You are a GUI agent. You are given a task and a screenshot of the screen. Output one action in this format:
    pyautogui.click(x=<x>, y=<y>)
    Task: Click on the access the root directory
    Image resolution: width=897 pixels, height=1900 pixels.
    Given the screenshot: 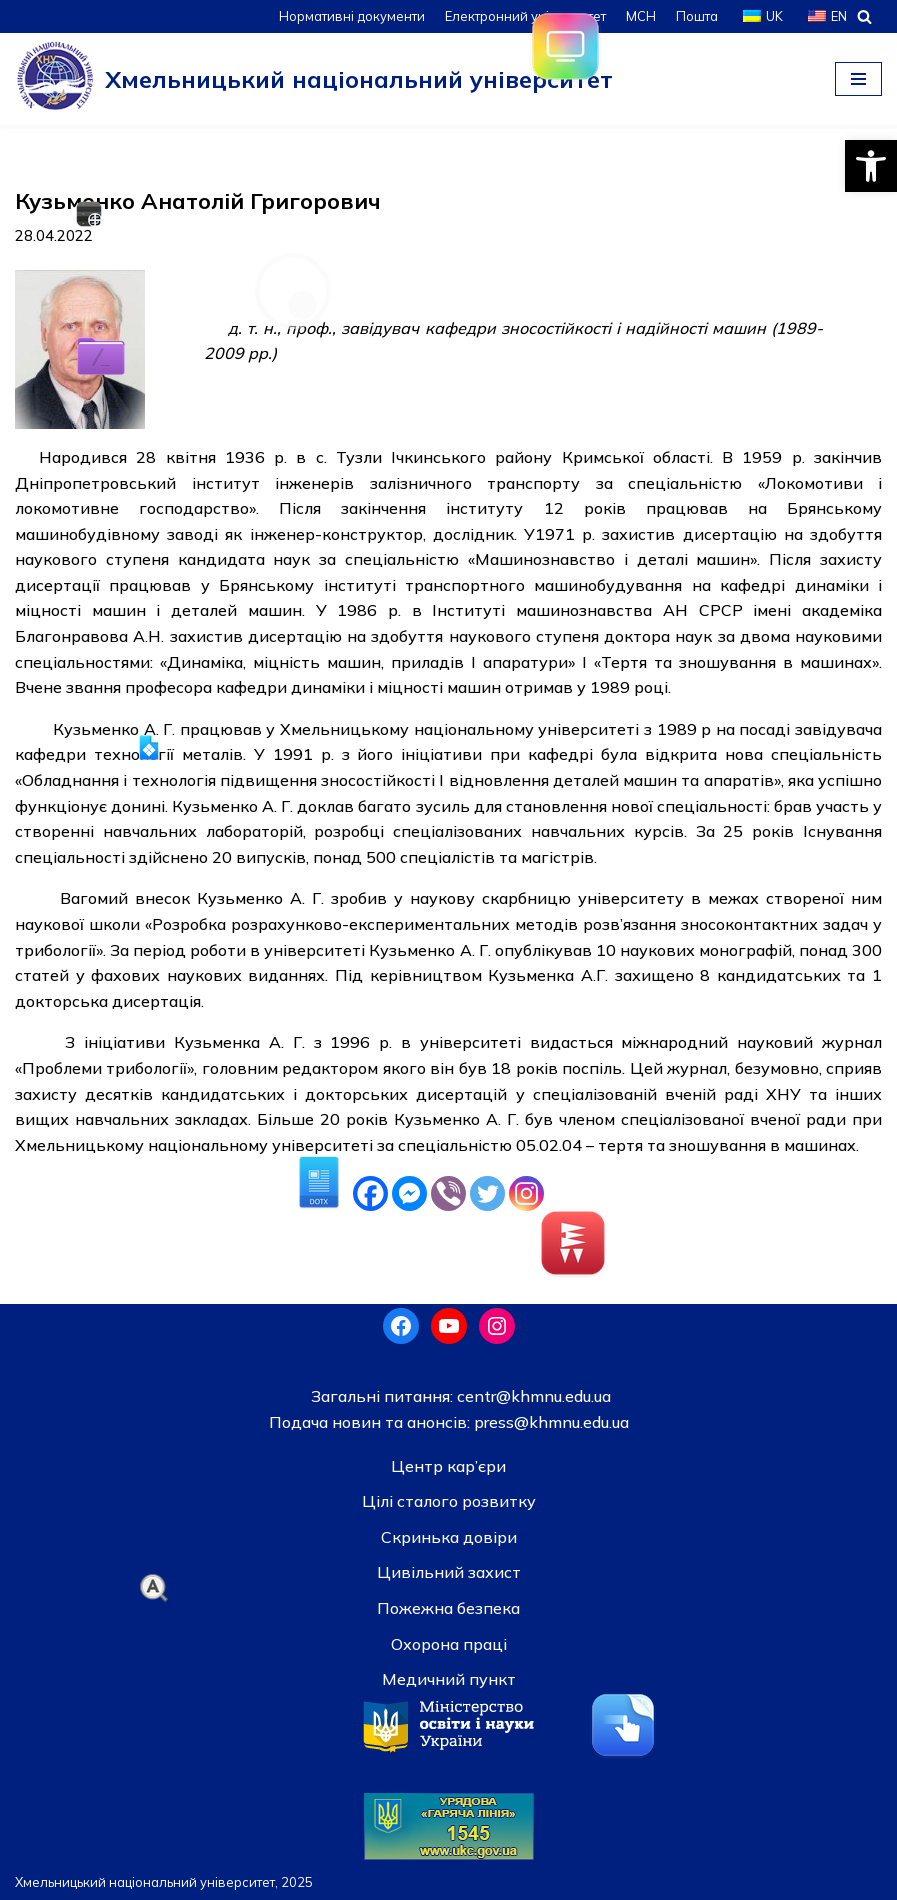 What is the action you would take?
    pyautogui.click(x=101, y=356)
    